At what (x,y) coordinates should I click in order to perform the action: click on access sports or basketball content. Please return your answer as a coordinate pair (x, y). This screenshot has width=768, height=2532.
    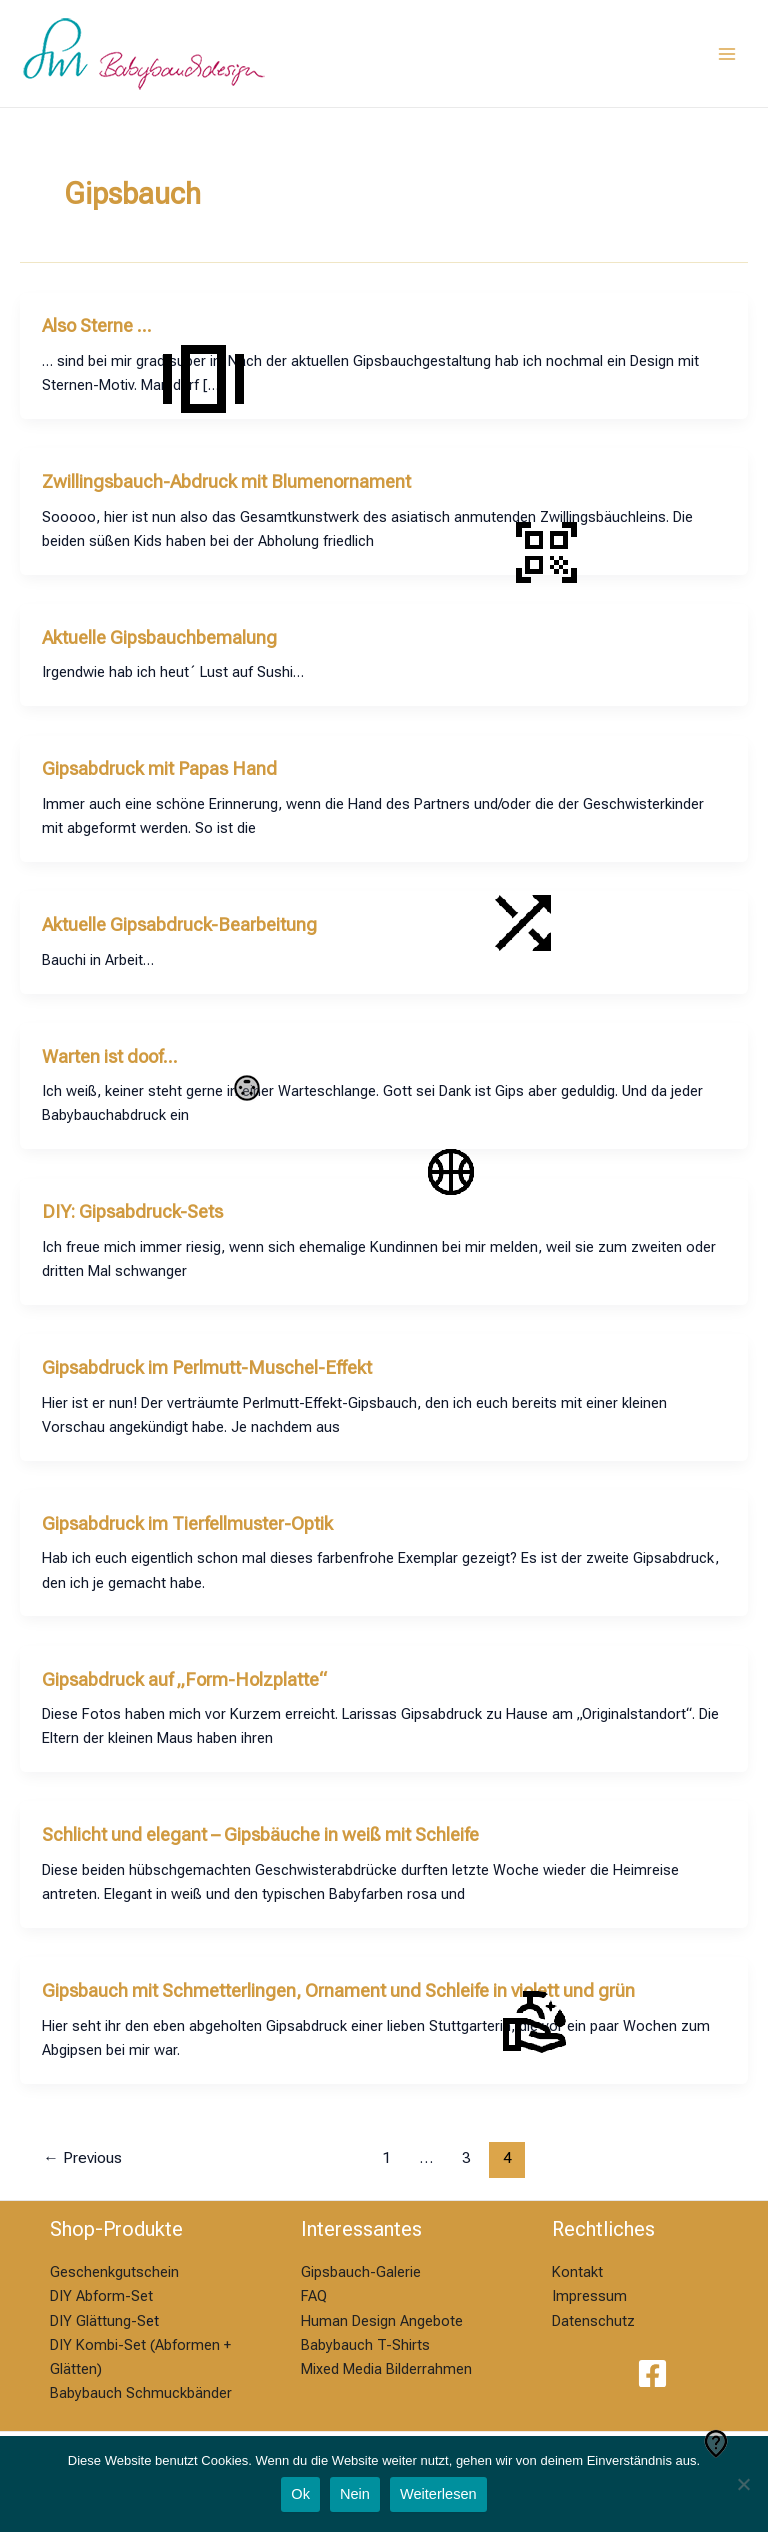
    Looking at the image, I should click on (451, 1172).